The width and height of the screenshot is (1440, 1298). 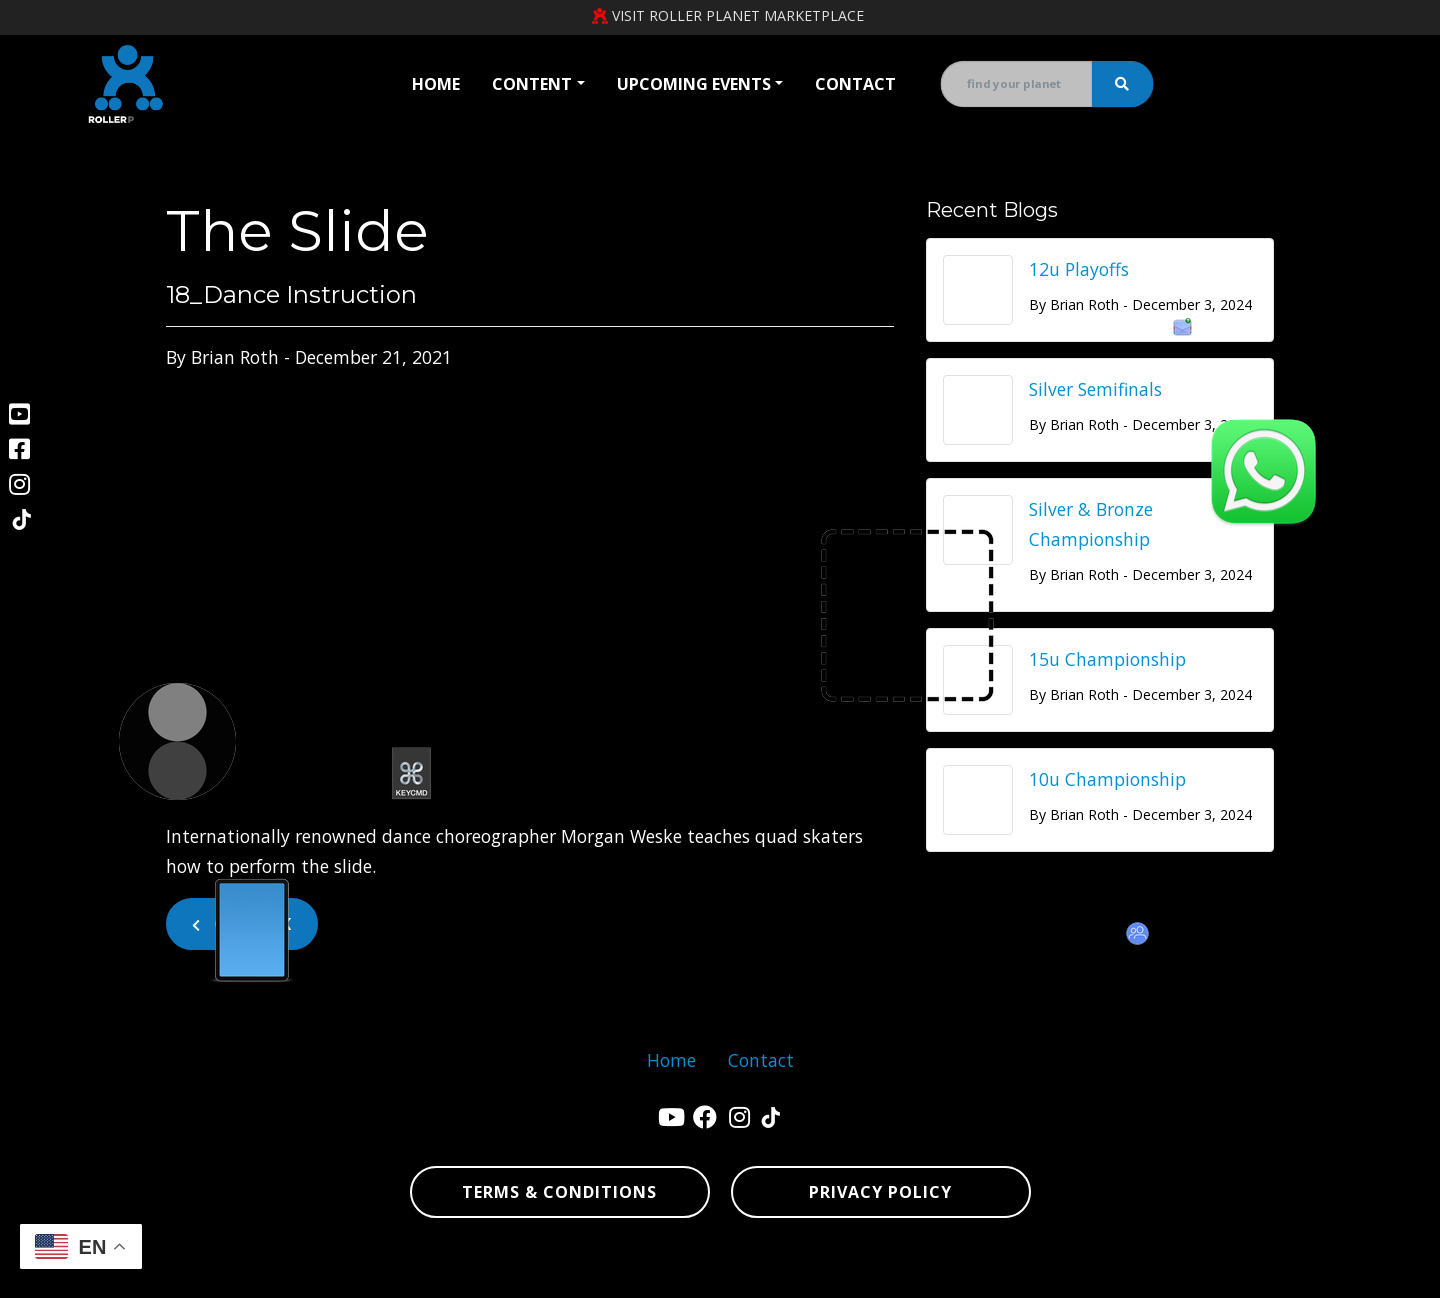 I want to click on open WhatsApp messaging app, so click(x=1263, y=471).